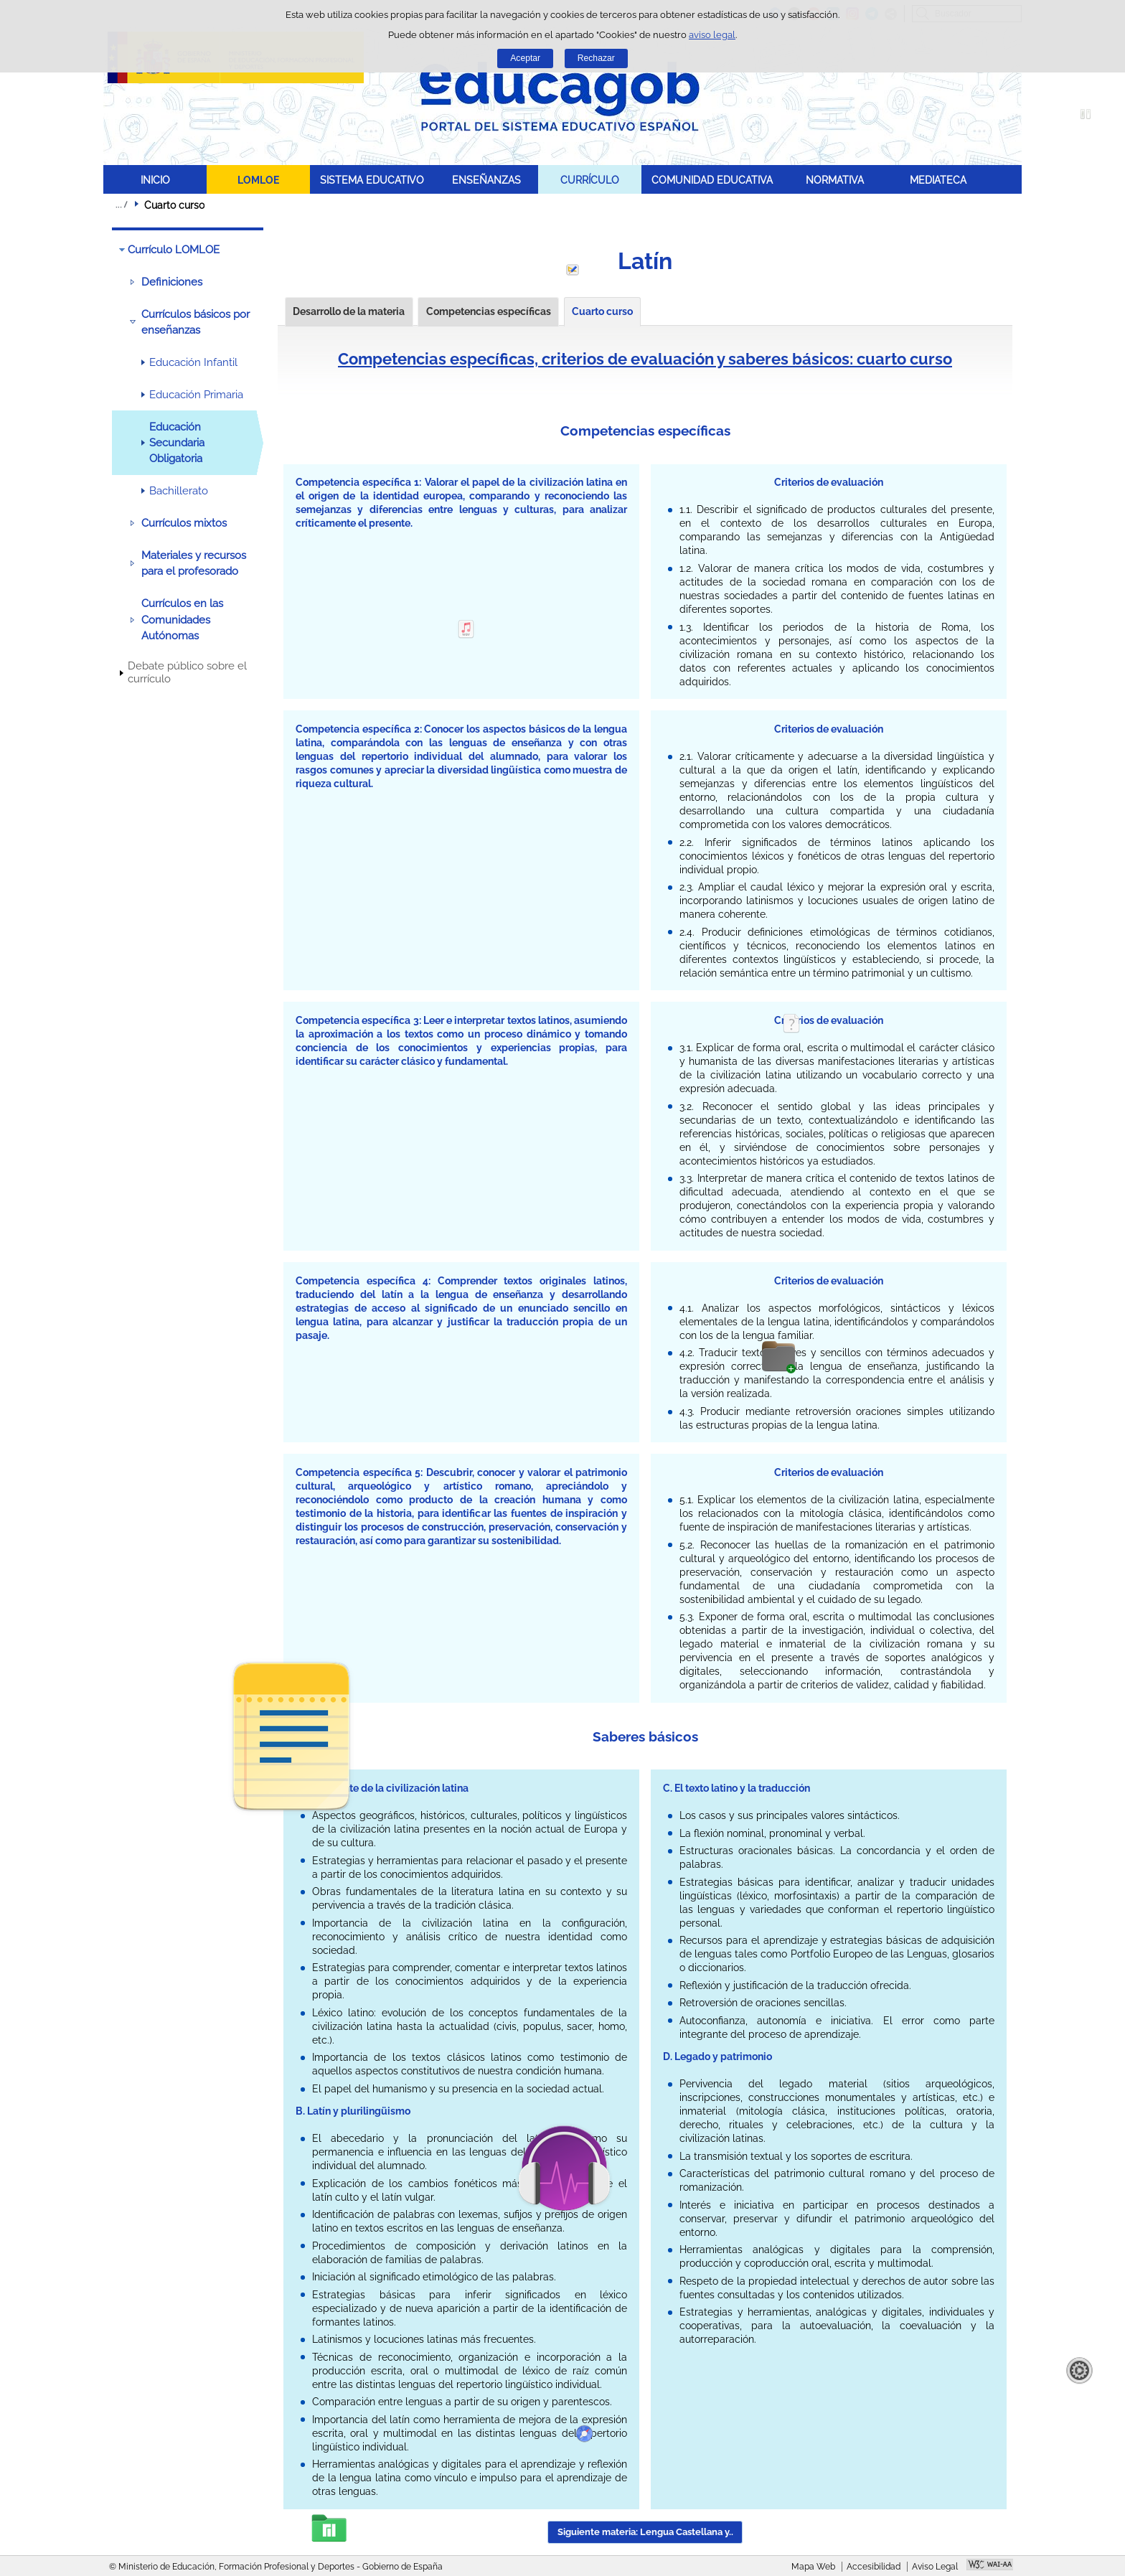  I want to click on access utility and accessory applications, so click(573, 270).